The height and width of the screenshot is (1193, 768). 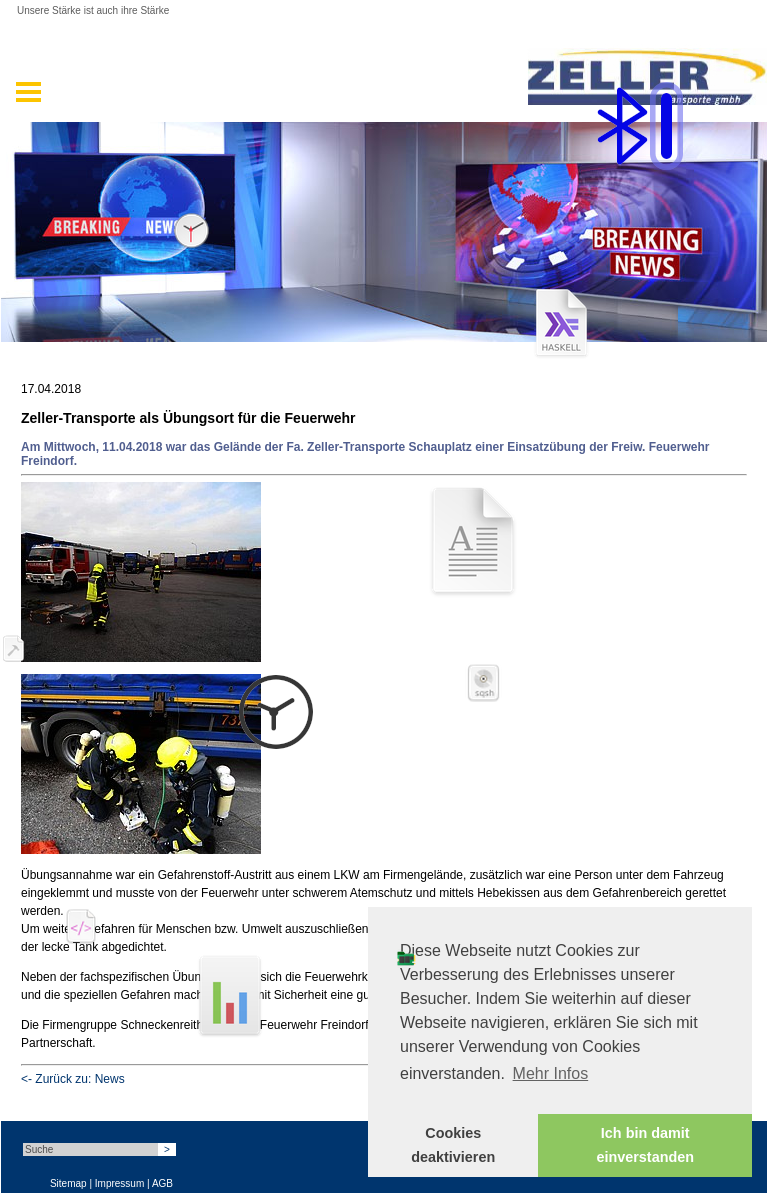 What do you see at coordinates (81, 926) in the screenshot?
I see `an XML document file` at bounding box center [81, 926].